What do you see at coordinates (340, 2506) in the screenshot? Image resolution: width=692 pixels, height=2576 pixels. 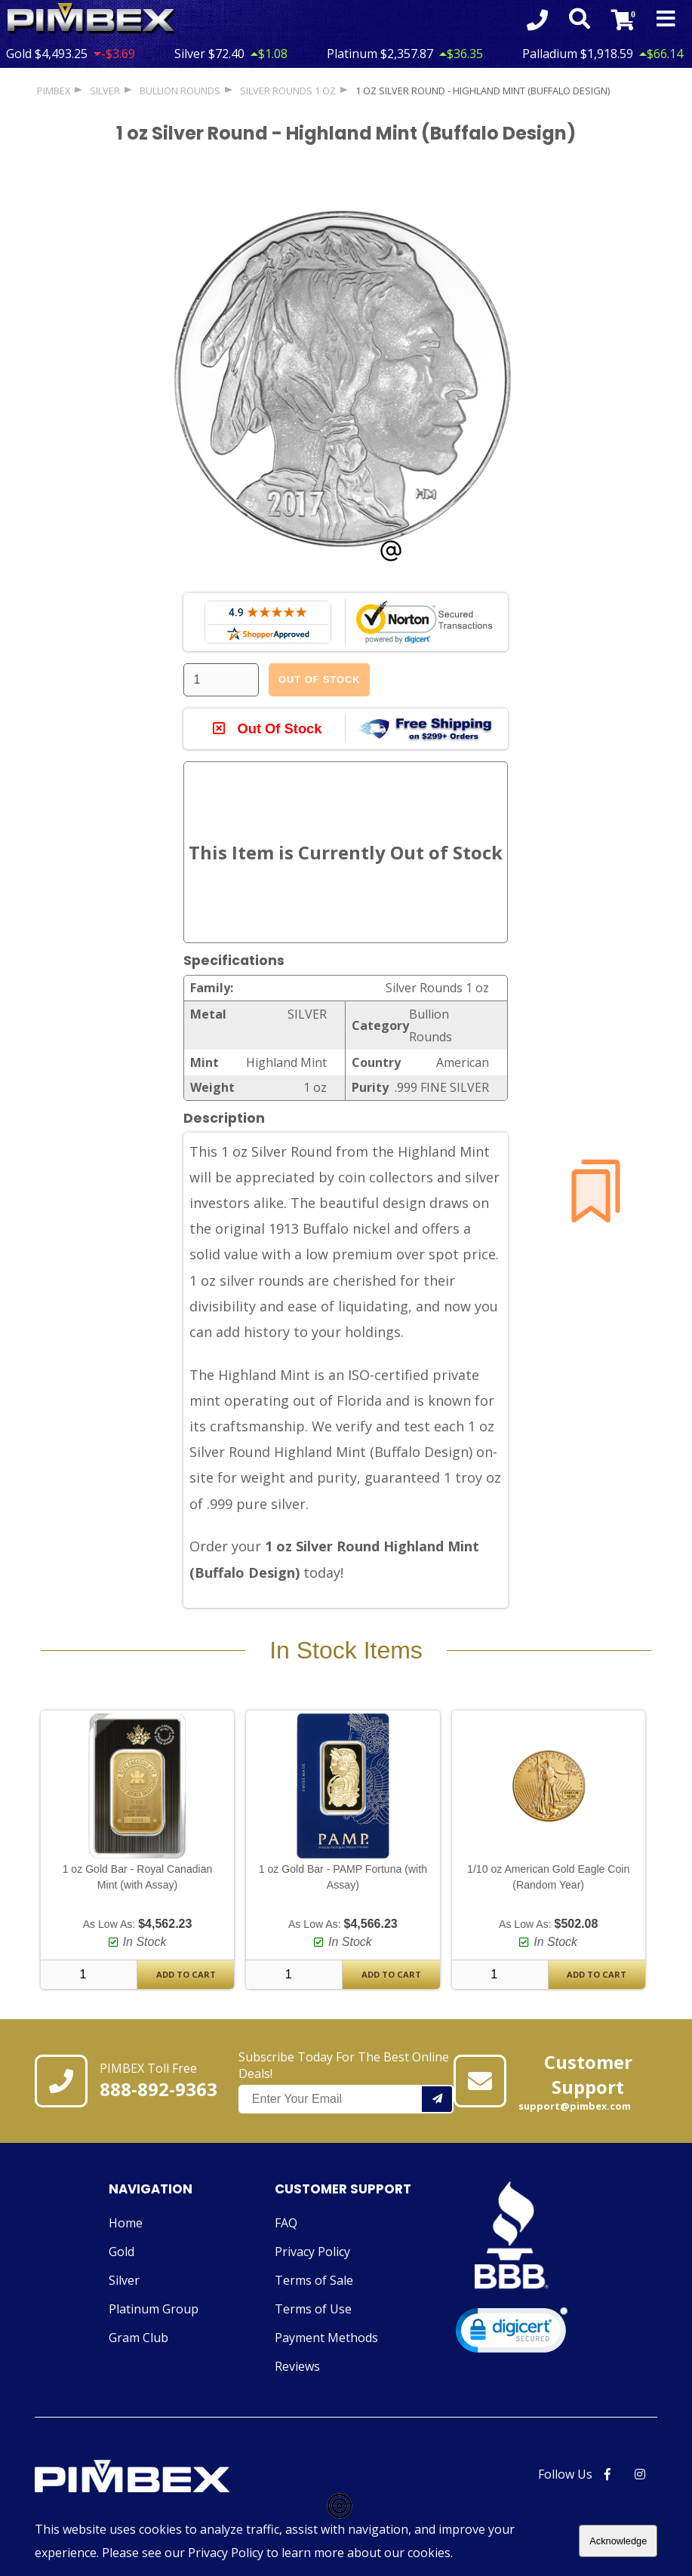 I see `set a goal or target` at bounding box center [340, 2506].